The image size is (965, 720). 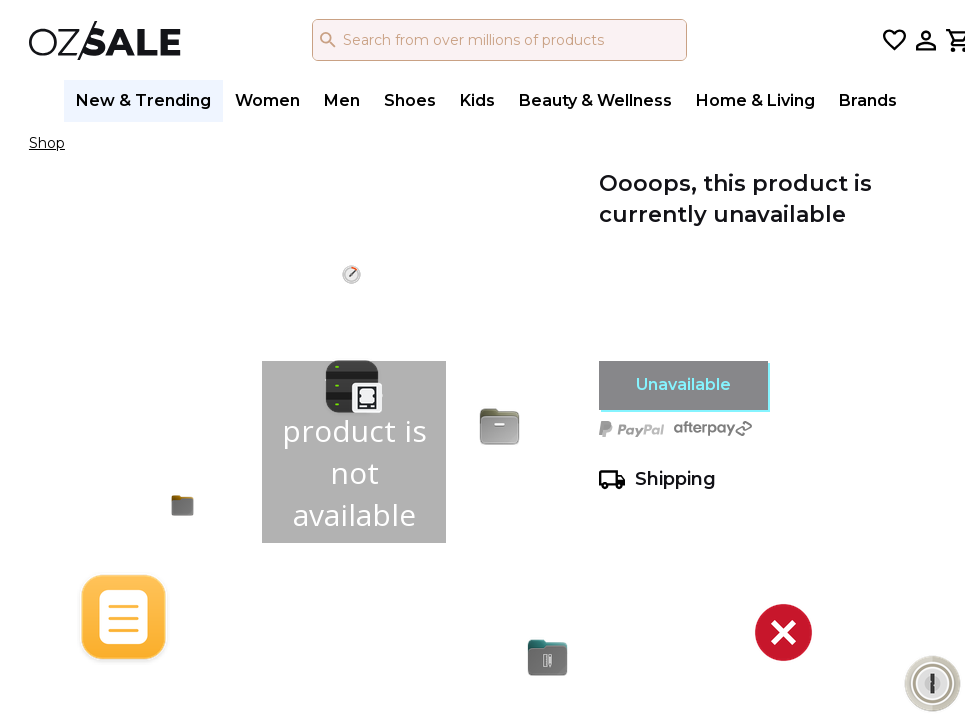 What do you see at coordinates (547, 657) in the screenshot?
I see `access your templates folder` at bounding box center [547, 657].